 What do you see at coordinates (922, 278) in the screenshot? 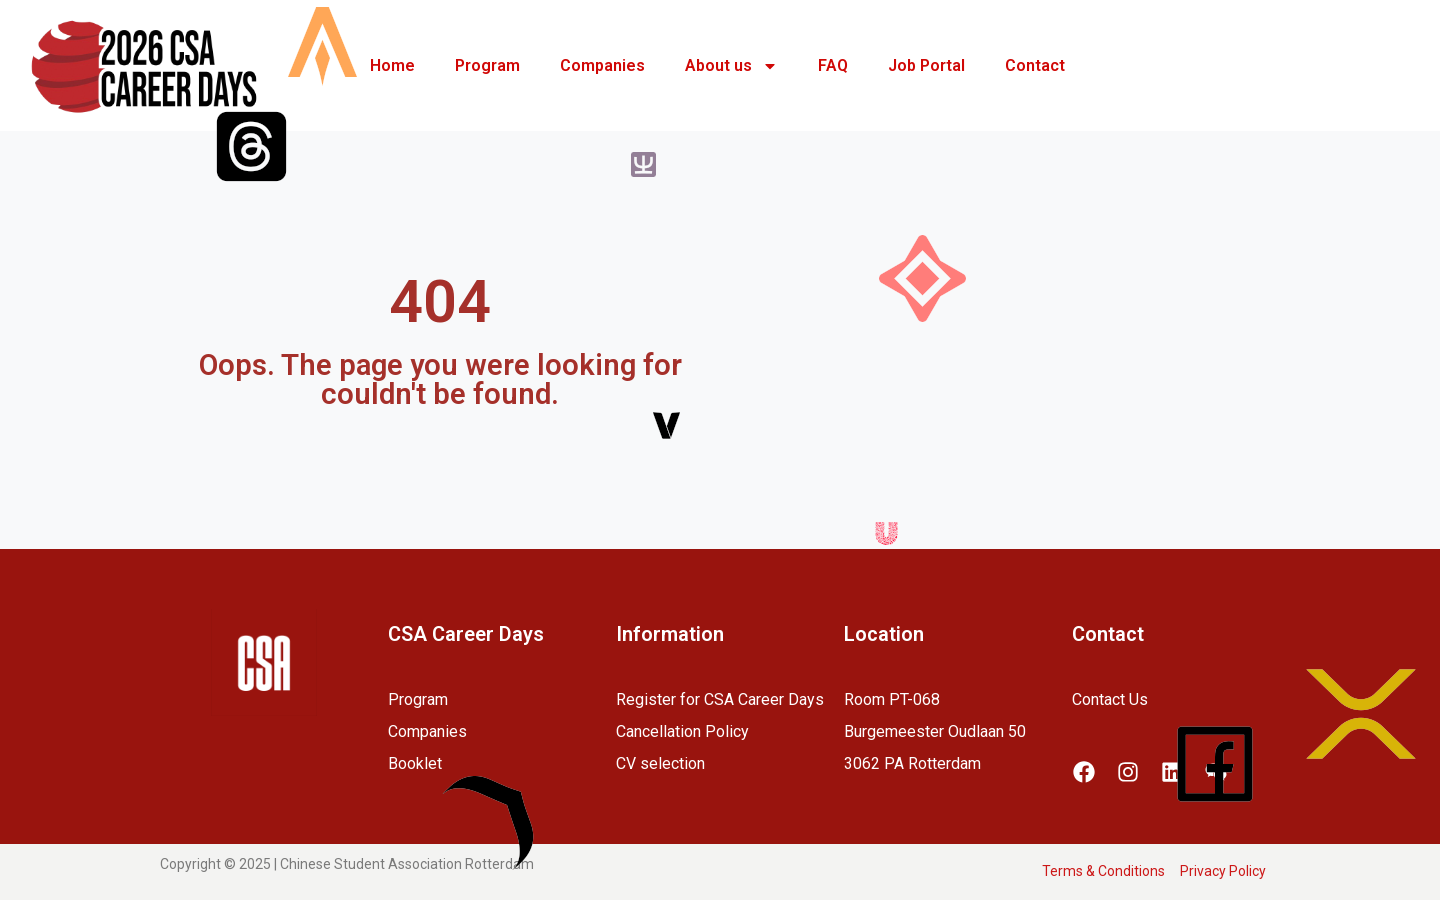
I see `openmined logo - an open-source privacy-focused AI platform` at bounding box center [922, 278].